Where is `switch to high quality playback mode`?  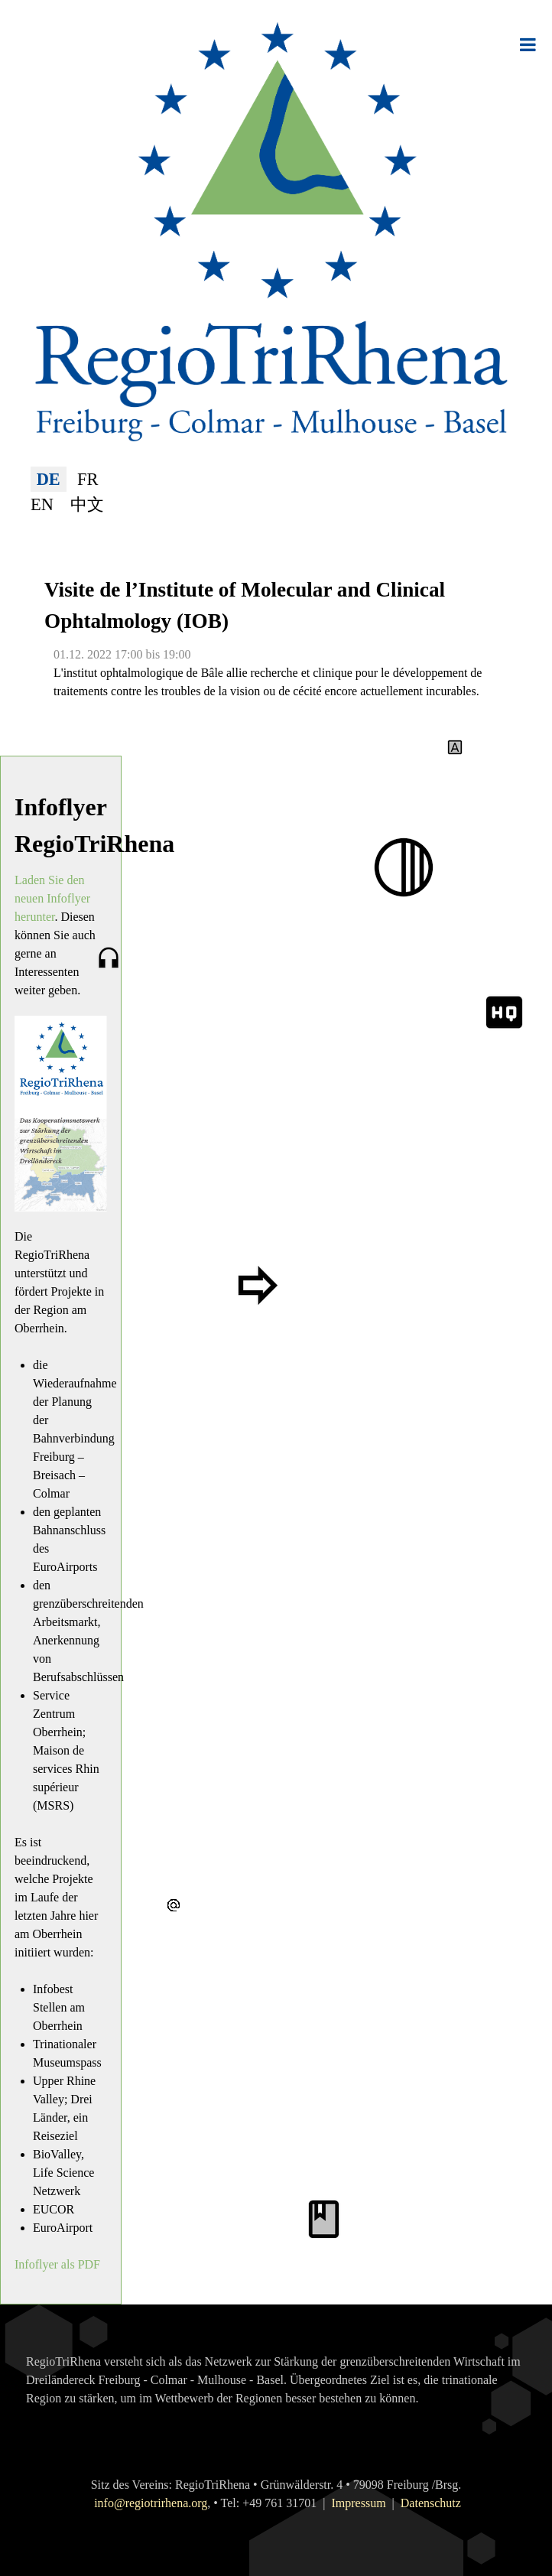 switch to high quality playback mode is located at coordinates (504, 1012).